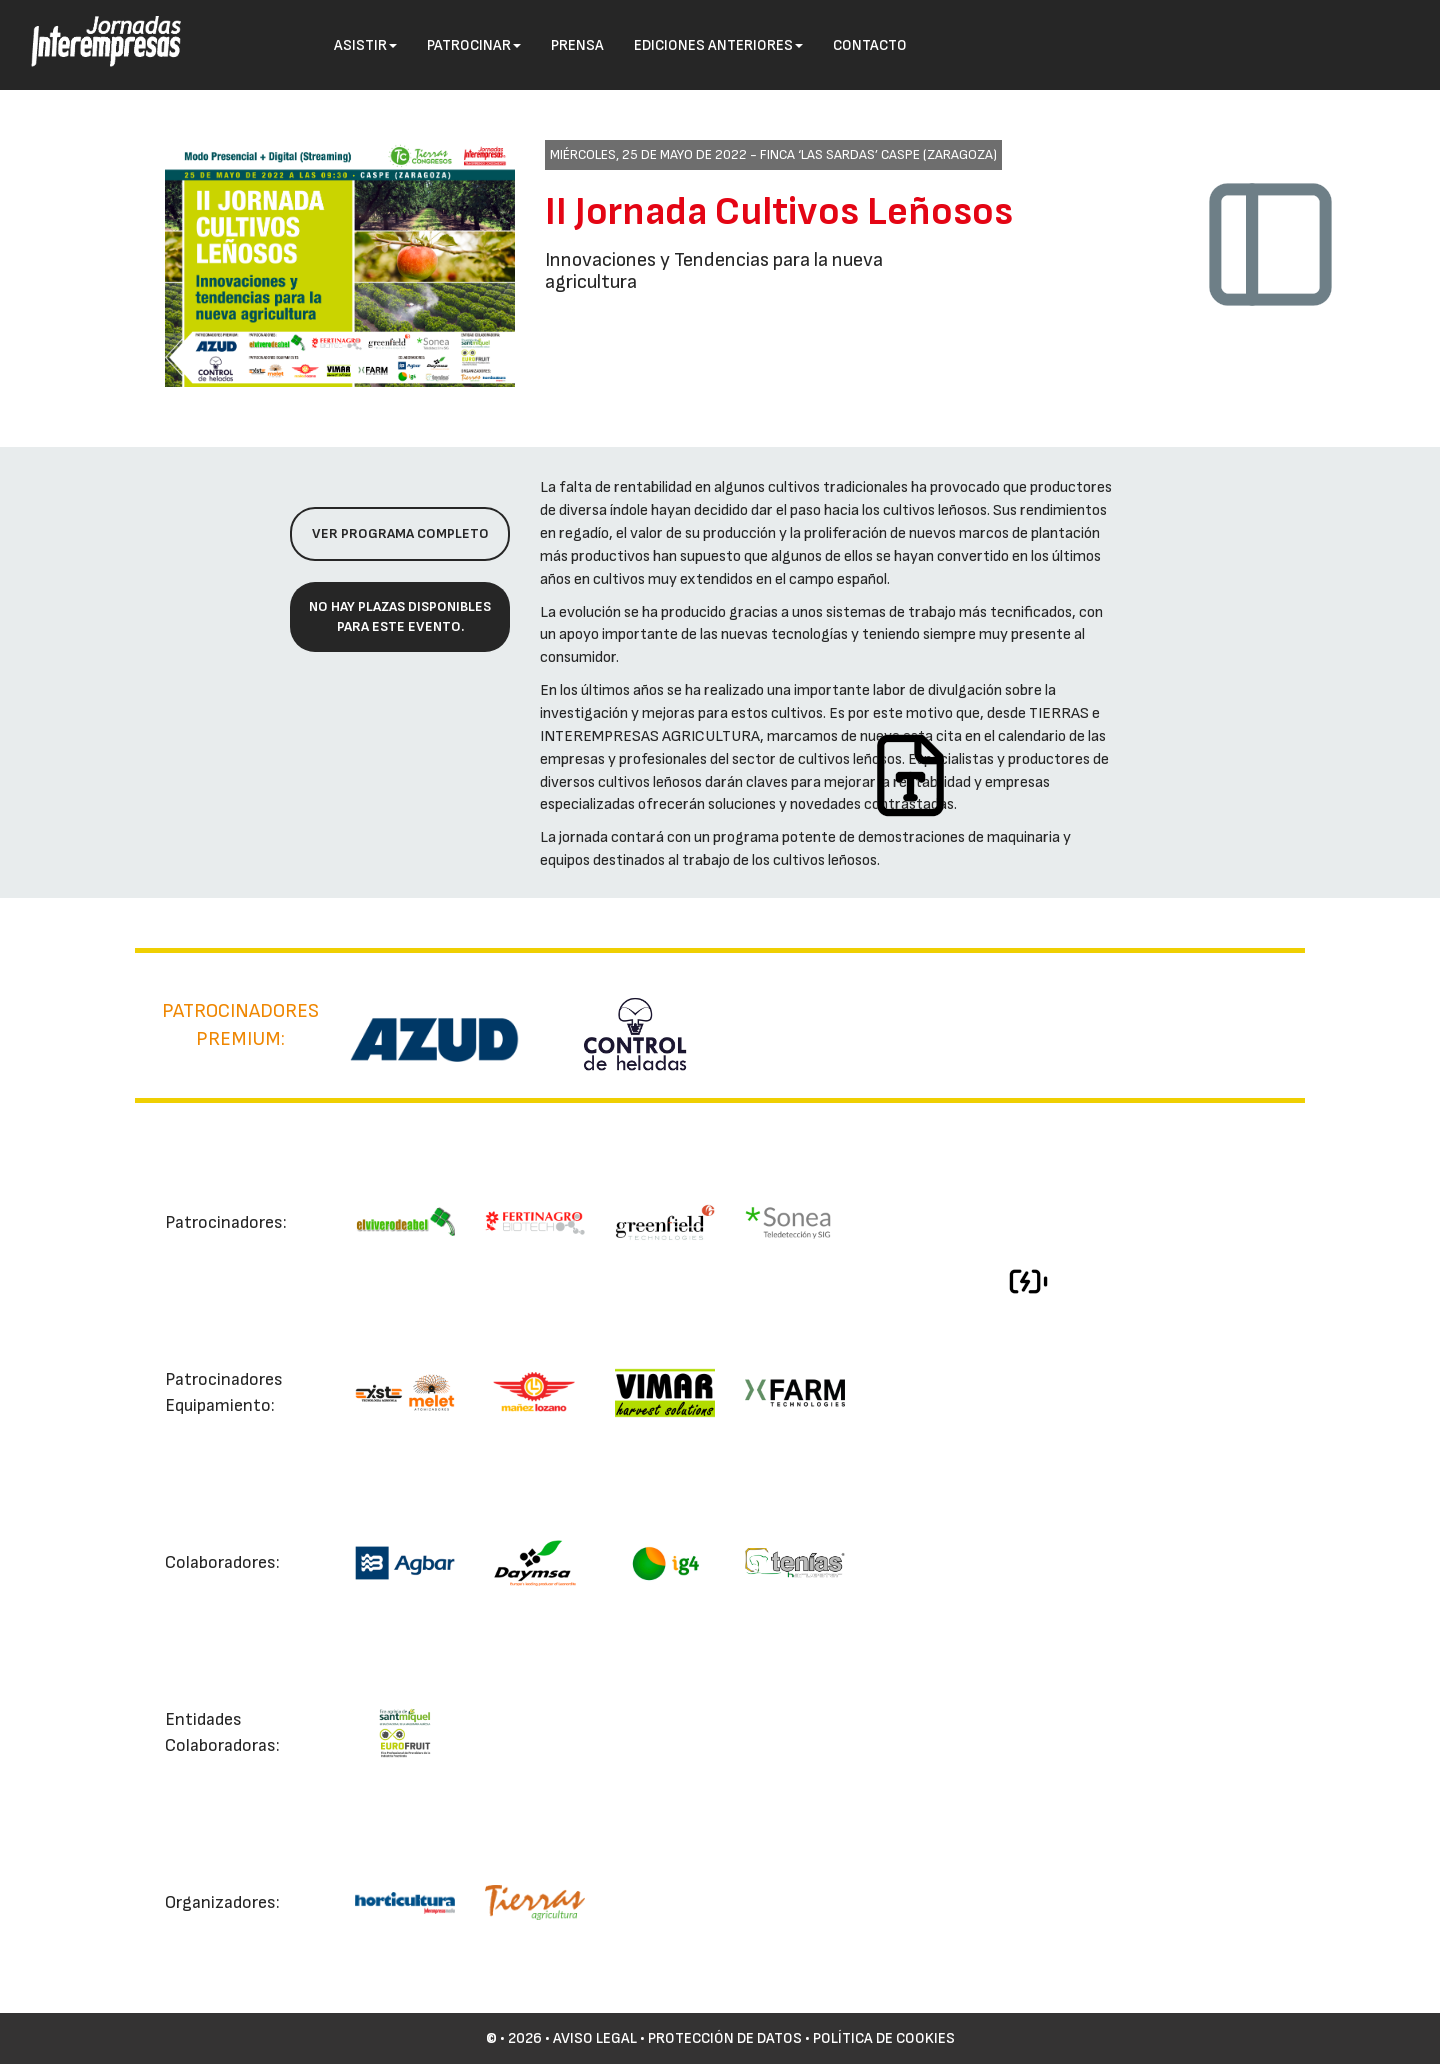 The height and width of the screenshot is (2064, 1440). What do you see at coordinates (910, 775) in the screenshot?
I see `view text or document file type` at bounding box center [910, 775].